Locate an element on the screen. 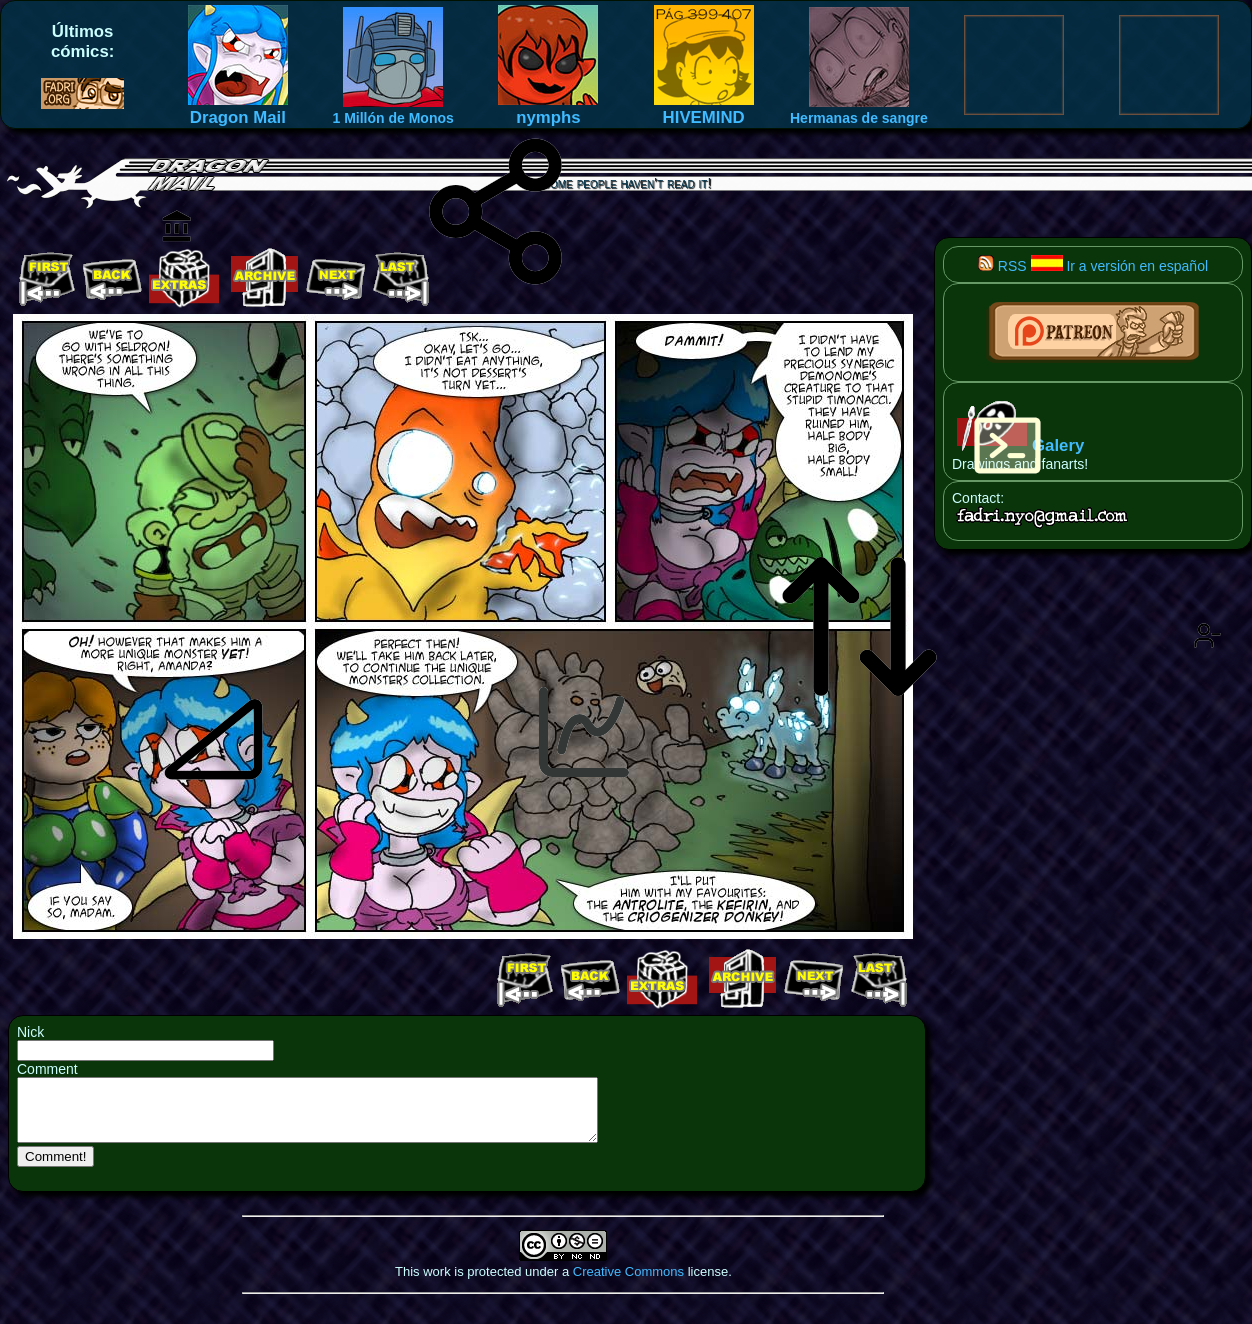 Image resolution: width=1252 pixels, height=1324 pixels. remove a user or contact is located at coordinates (1207, 635).